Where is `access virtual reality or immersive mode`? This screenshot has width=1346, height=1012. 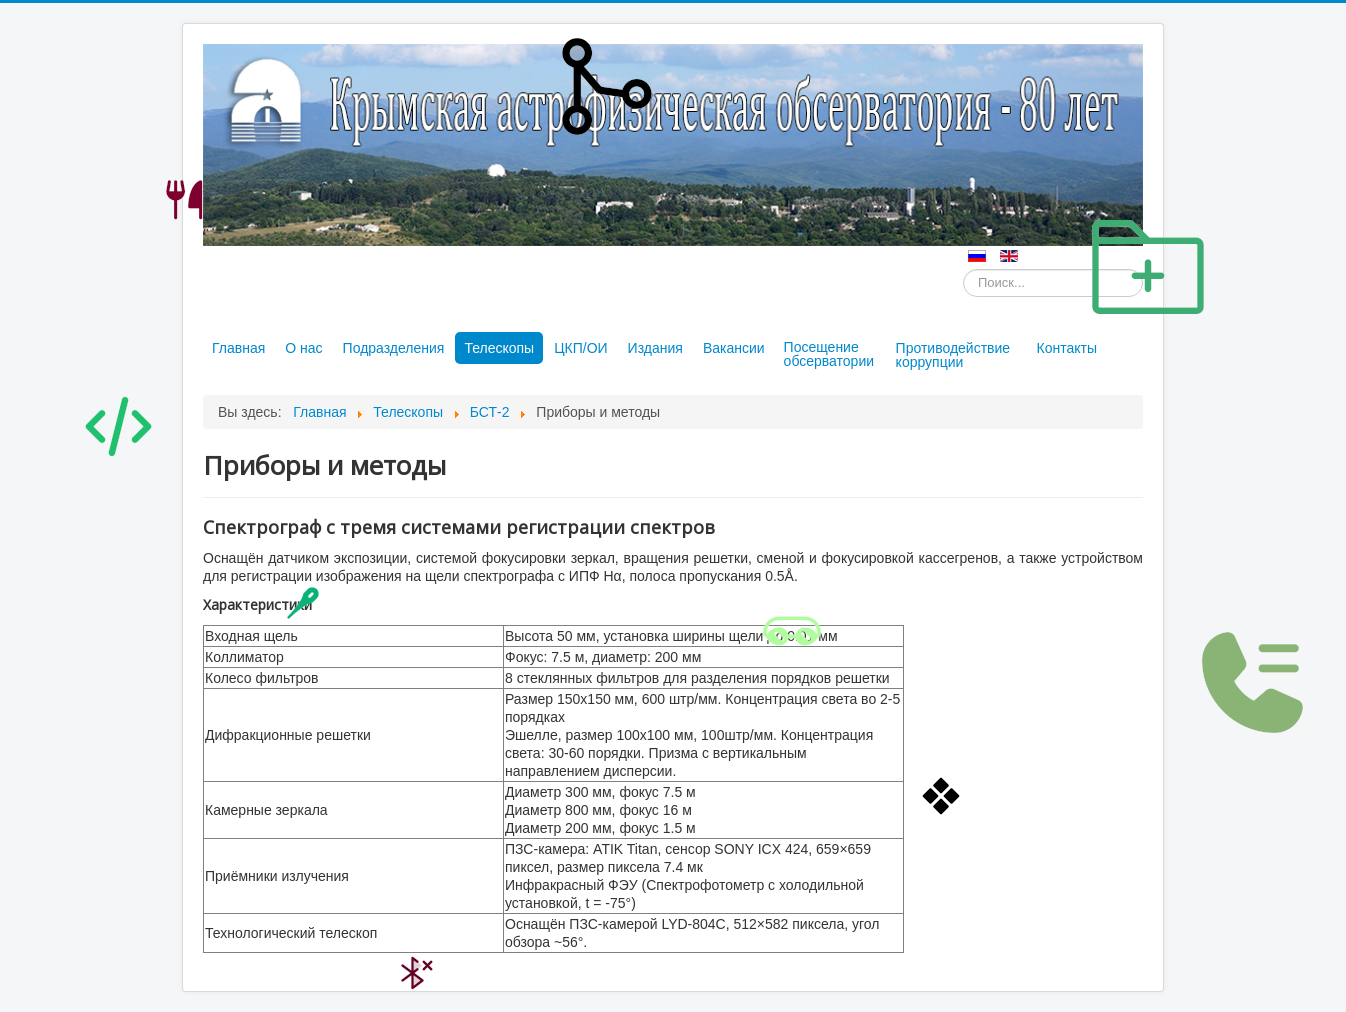 access virtual reality or immersive mode is located at coordinates (792, 631).